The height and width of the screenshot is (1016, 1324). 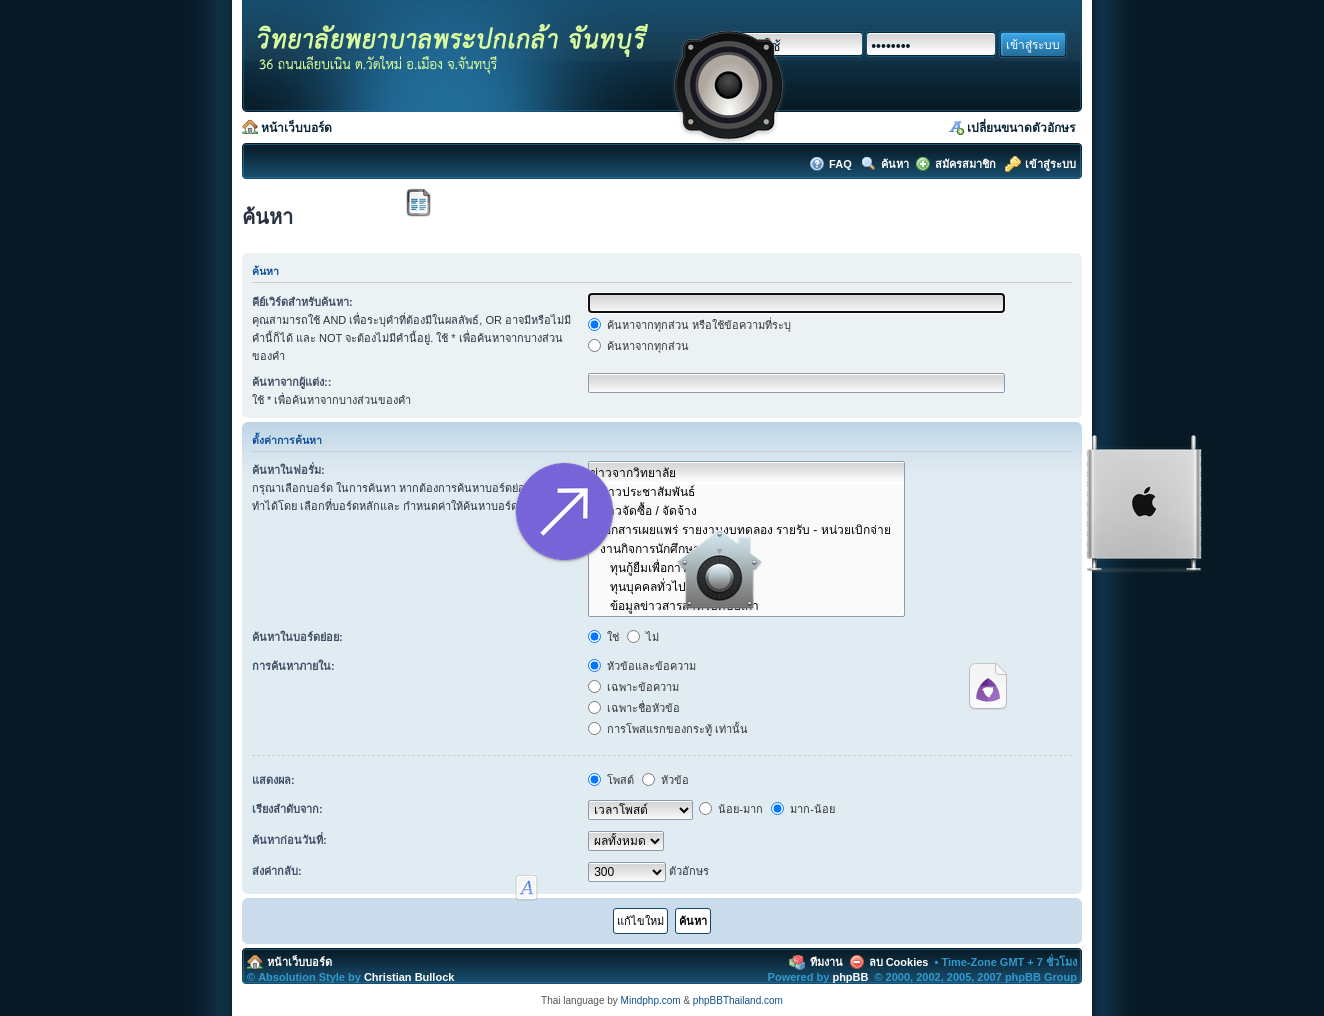 I want to click on open an opendocument master document file, so click(x=418, y=202).